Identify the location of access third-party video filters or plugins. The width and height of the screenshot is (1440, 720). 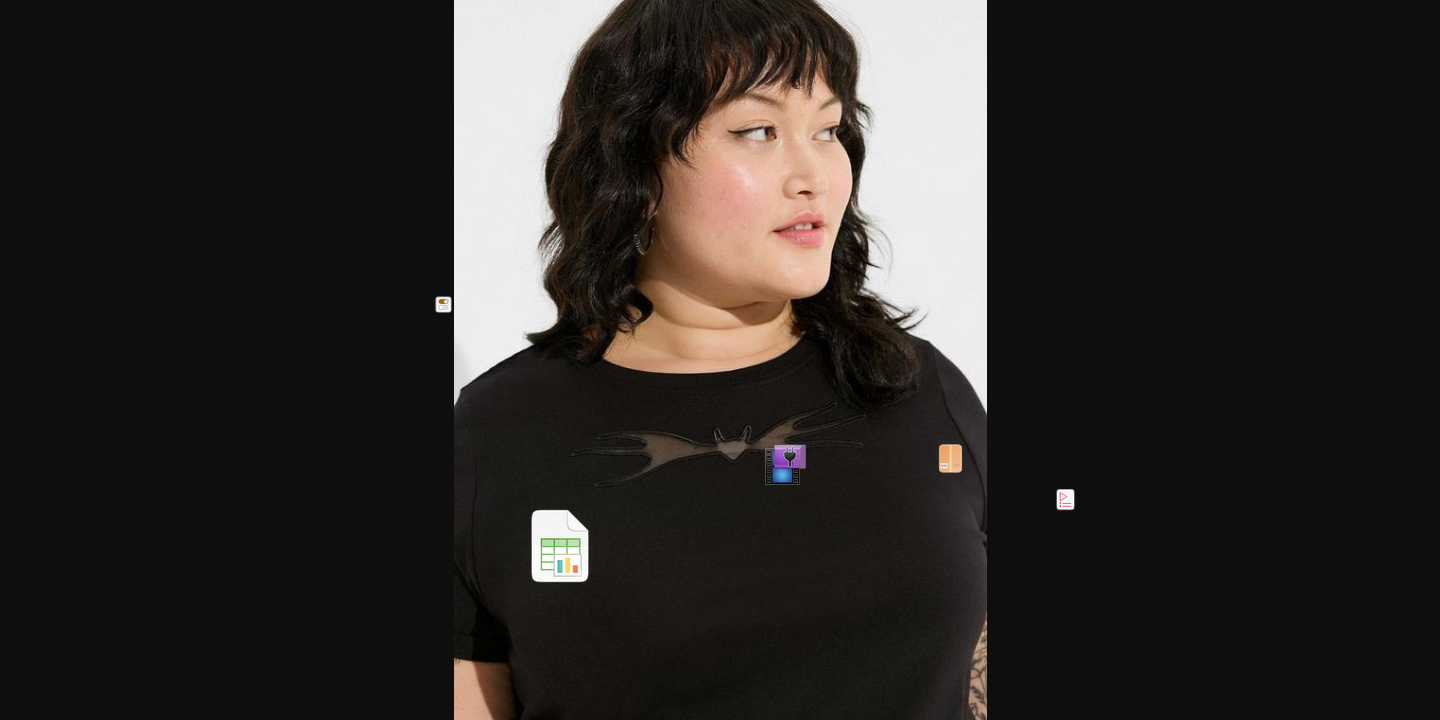
(785, 464).